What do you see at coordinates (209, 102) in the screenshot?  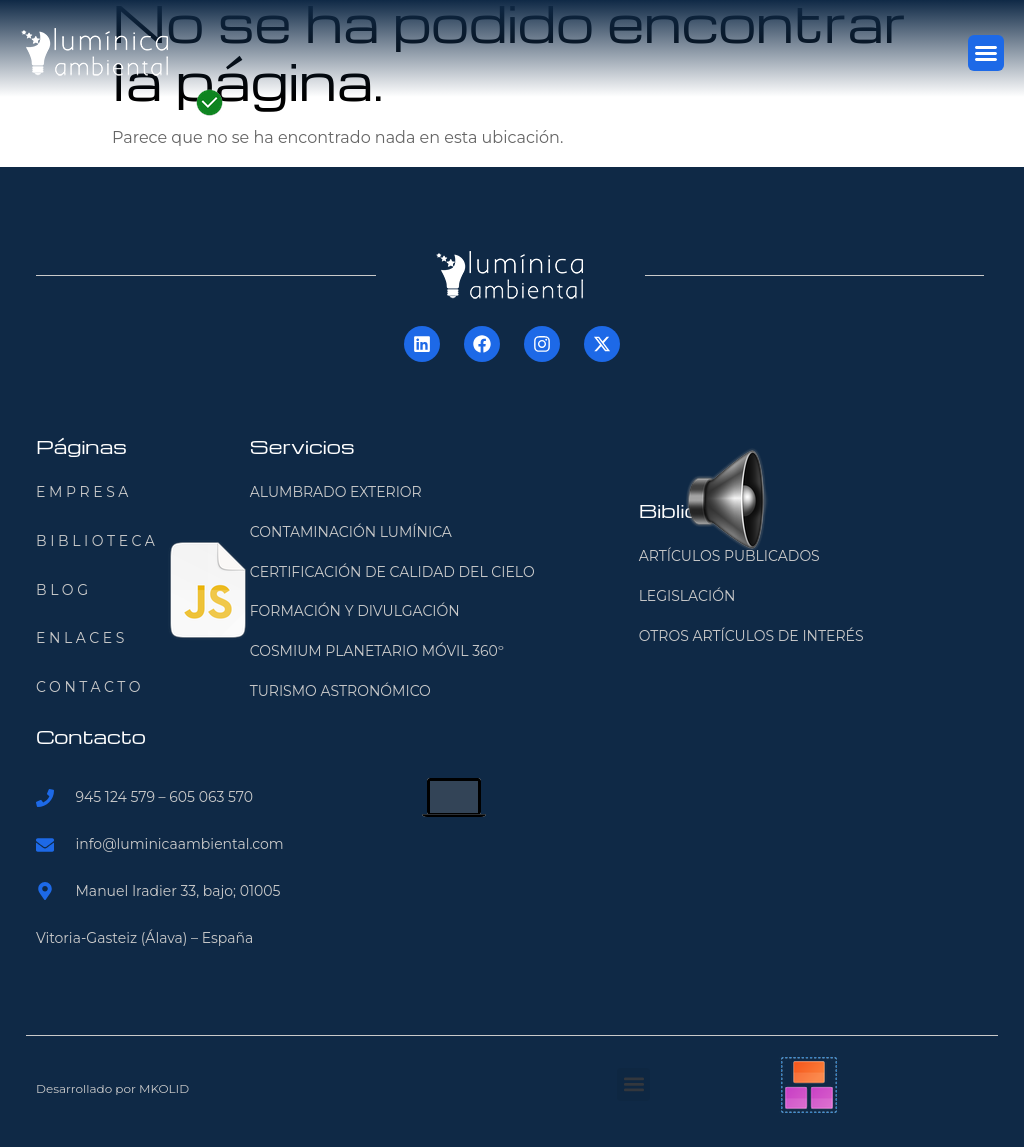 I see `dropbox file is synced and up to date` at bounding box center [209, 102].